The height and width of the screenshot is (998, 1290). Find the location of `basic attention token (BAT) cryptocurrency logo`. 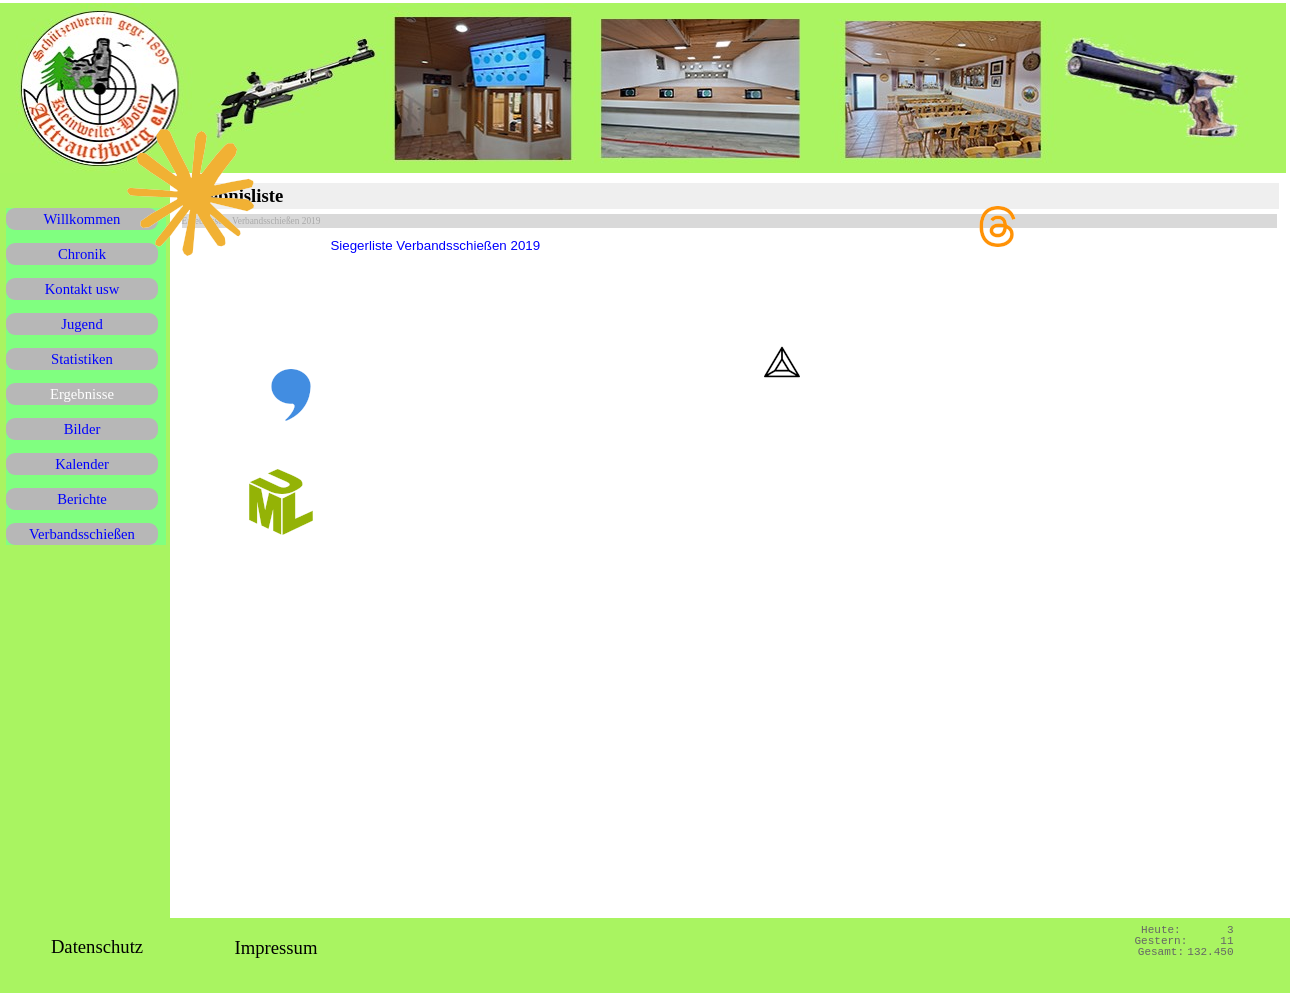

basic attention token (BAT) cryptocurrency logo is located at coordinates (782, 362).